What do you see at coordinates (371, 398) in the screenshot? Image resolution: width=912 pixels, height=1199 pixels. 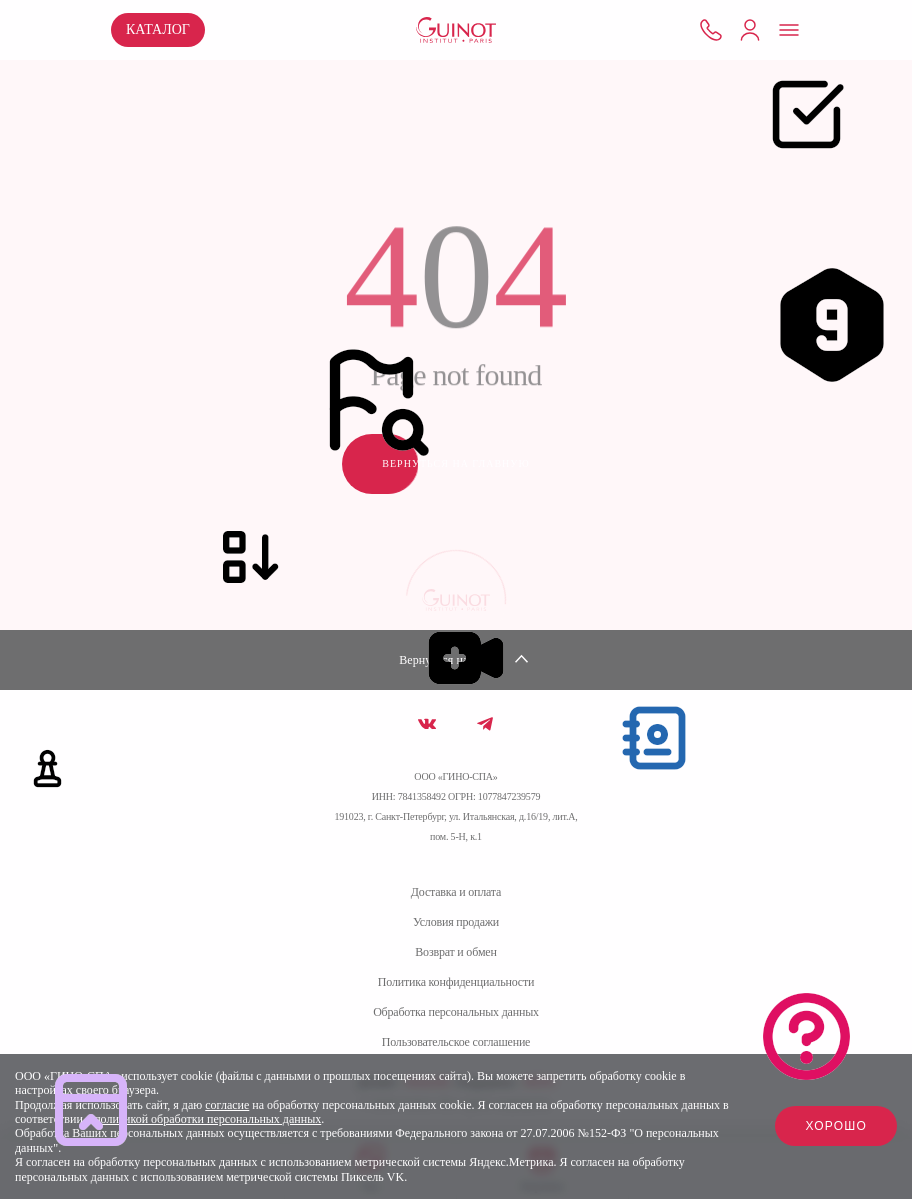 I see `search flagged items` at bounding box center [371, 398].